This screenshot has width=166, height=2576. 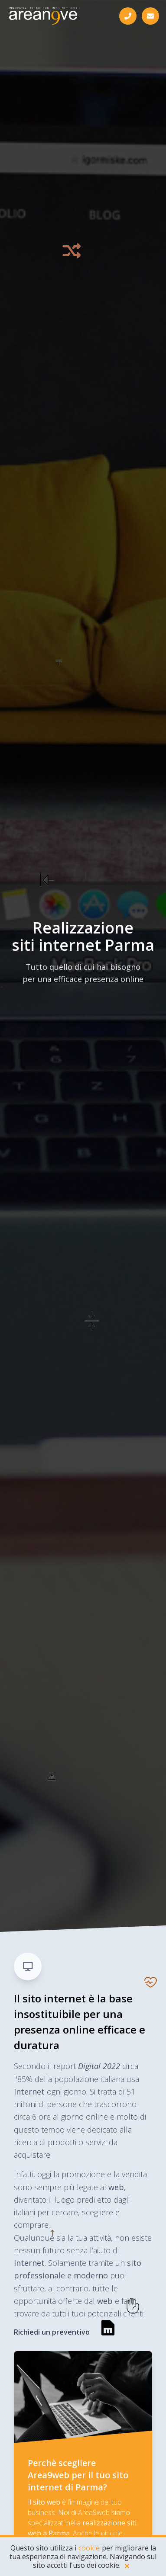 I want to click on go back to the beginning, so click(x=47, y=880).